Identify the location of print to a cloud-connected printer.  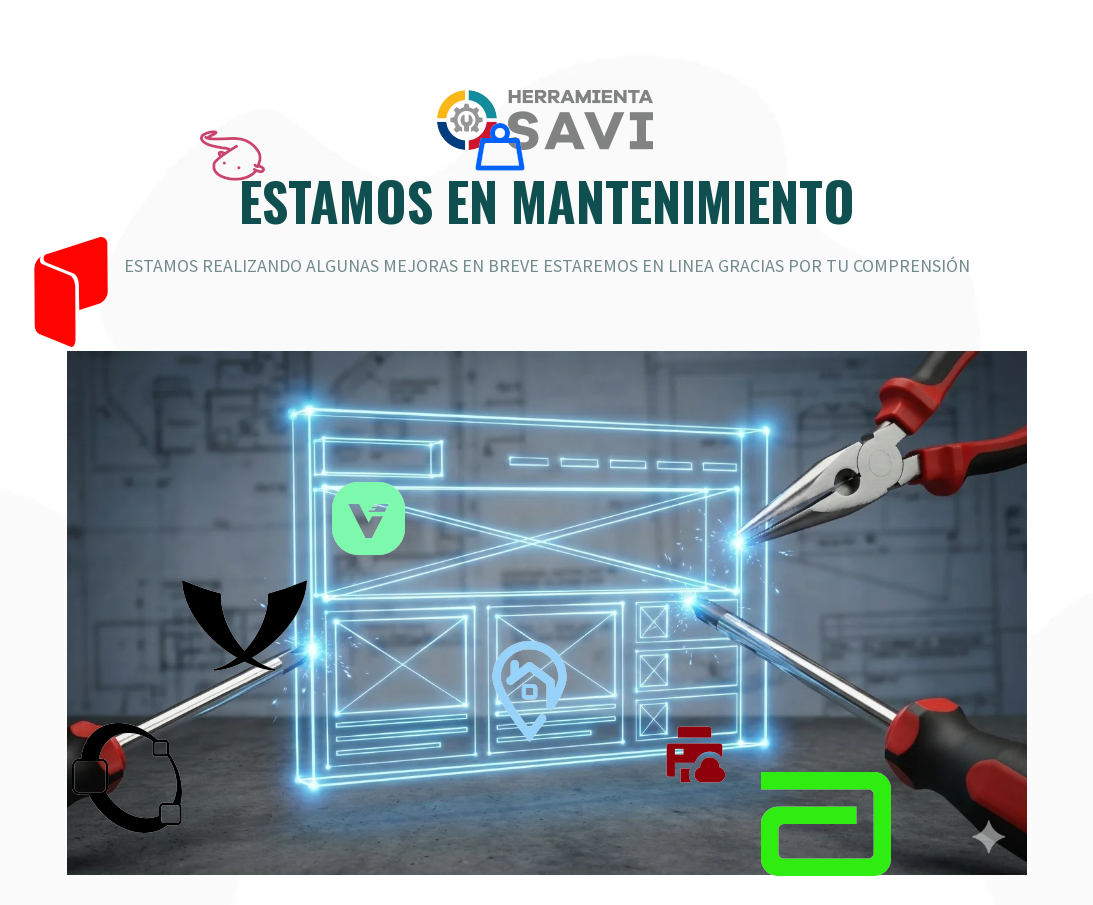
(694, 754).